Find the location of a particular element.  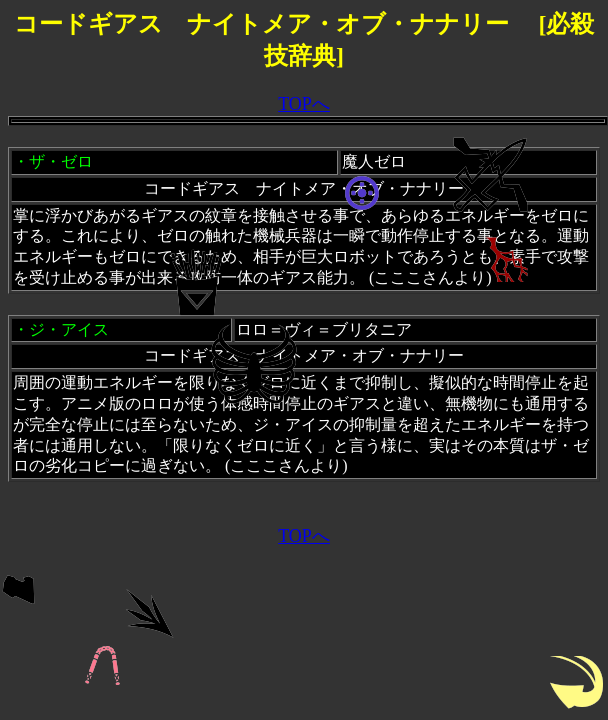

select Libya on the map is located at coordinates (18, 589).